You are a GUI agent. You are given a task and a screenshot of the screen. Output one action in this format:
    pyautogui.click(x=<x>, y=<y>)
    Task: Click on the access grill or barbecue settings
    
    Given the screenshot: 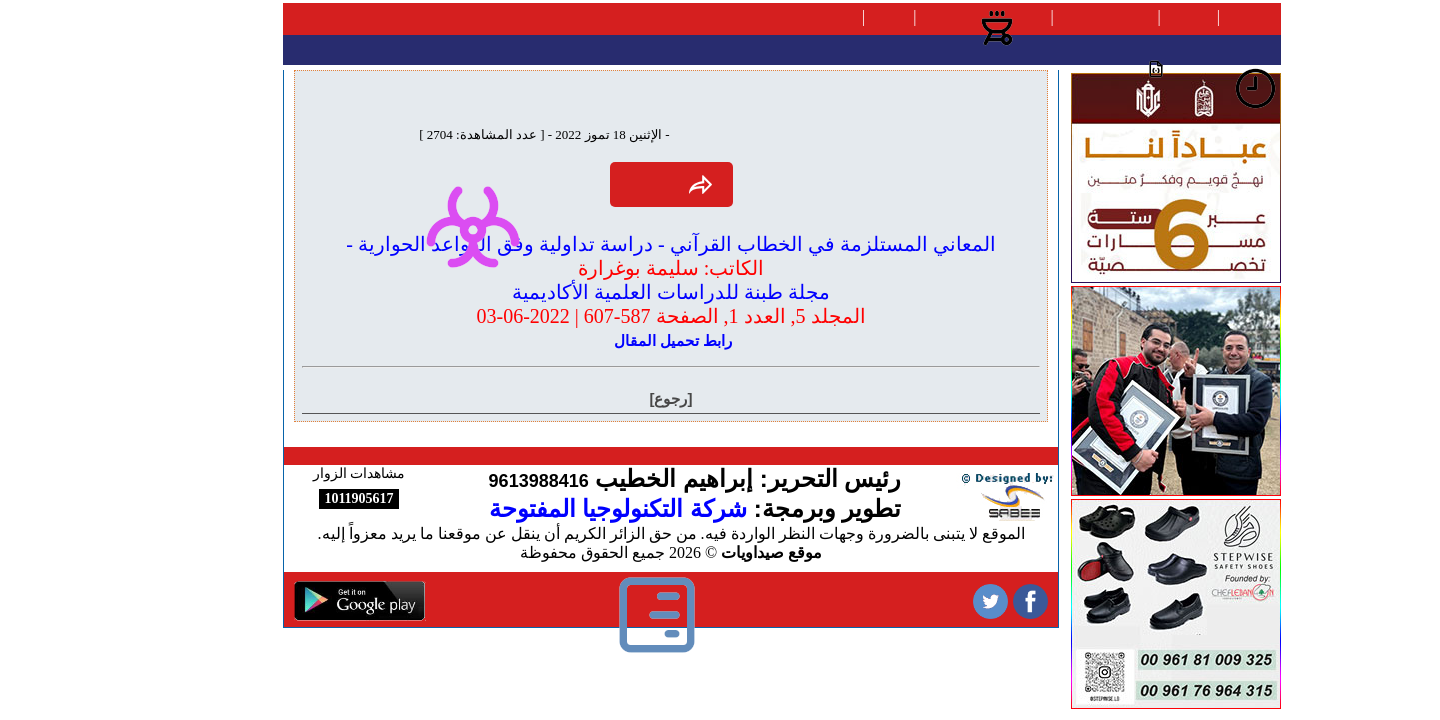 What is the action you would take?
    pyautogui.click(x=997, y=28)
    